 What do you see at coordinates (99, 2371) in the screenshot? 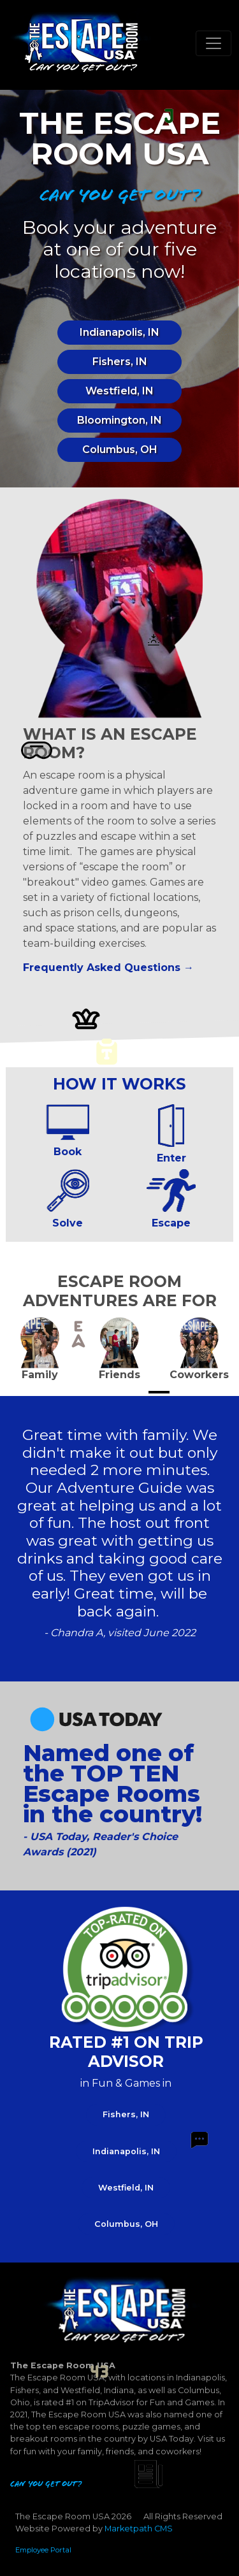
I see `indicates item number 43 in a list or sequence` at bounding box center [99, 2371].